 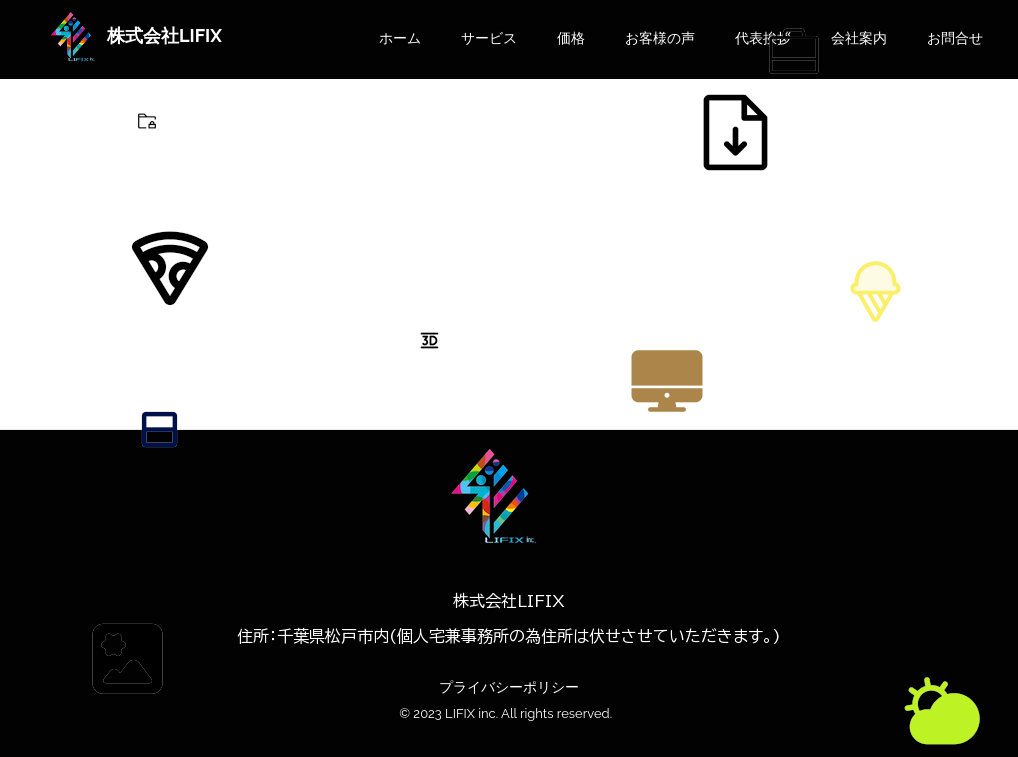 I want to click on split view horizontally, so click(x=159, y=429).